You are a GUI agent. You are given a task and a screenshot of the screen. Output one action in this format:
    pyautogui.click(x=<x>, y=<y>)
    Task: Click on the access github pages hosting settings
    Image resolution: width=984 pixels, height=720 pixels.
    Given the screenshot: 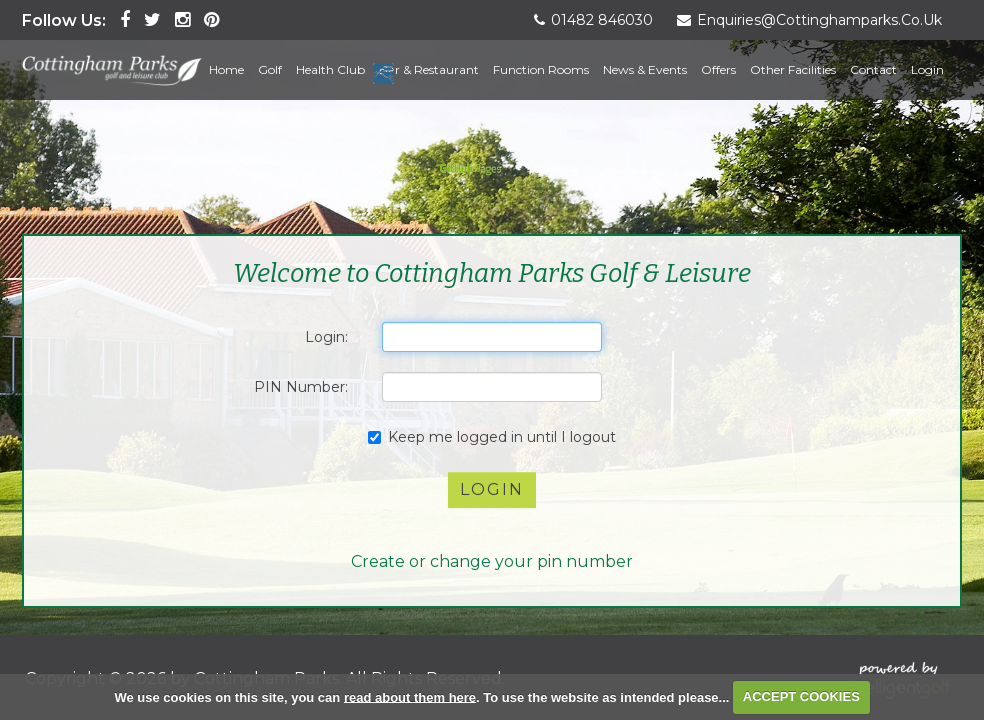 What is the action you would take?
    pyautogui.click(x=470, y=169)
    